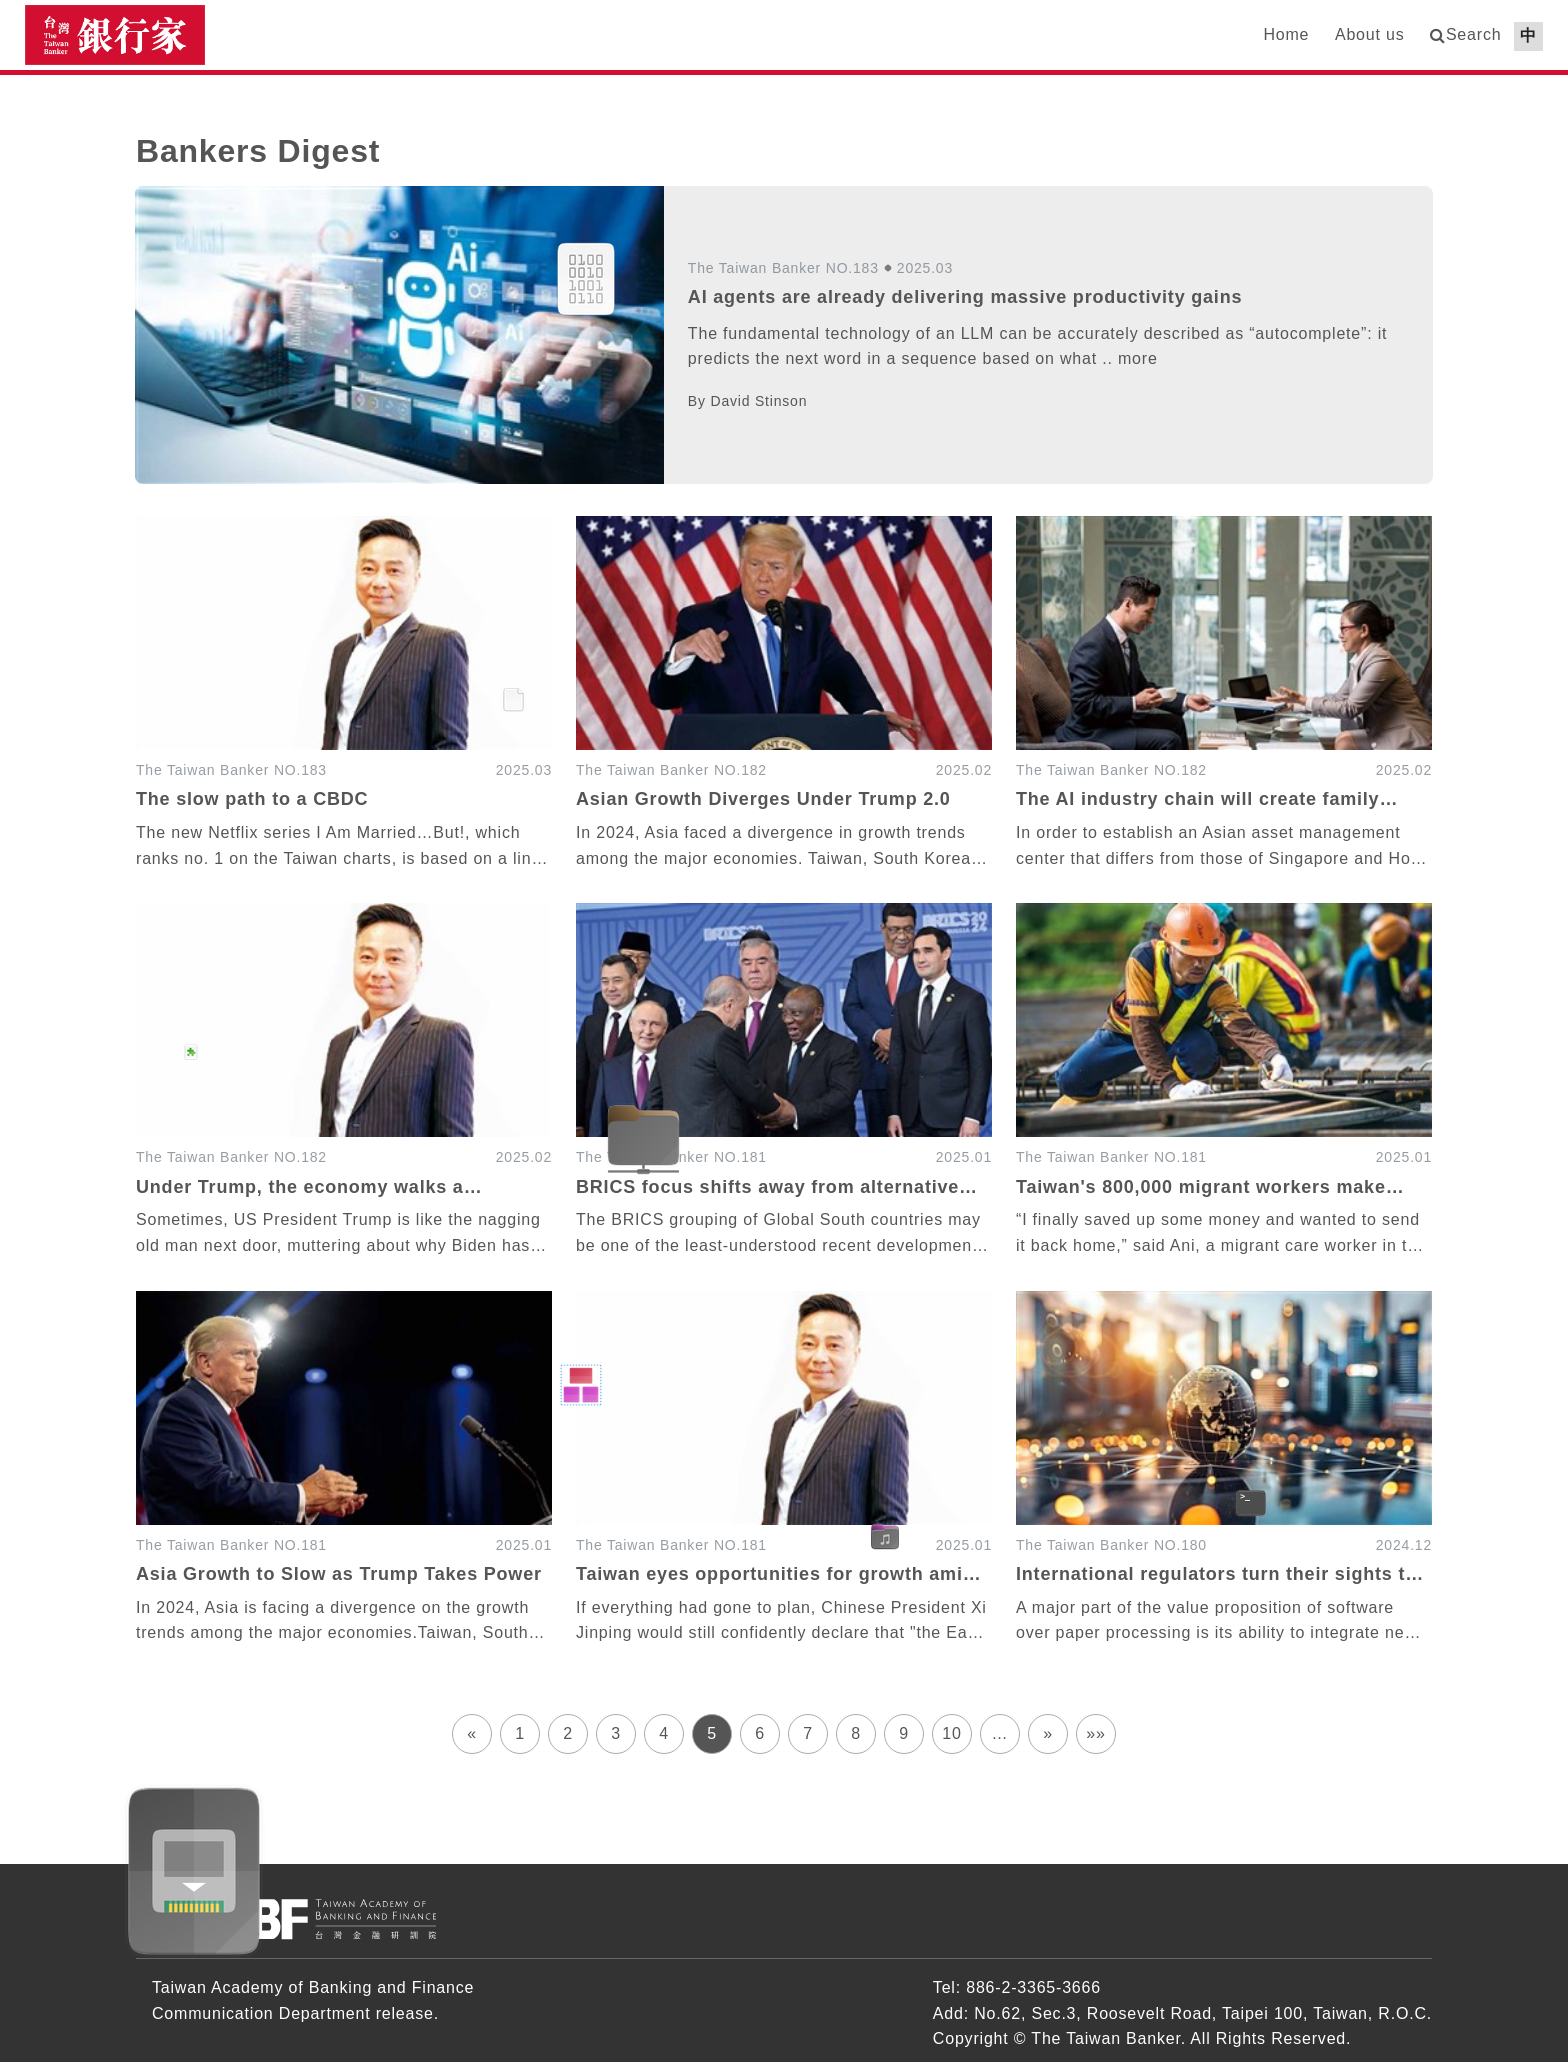 The image size is (1568, 2062). What do you see at coordinates (581, 1385) in the screenshot?
I see `select all items in the current view` at bounding box center [581, 1385].